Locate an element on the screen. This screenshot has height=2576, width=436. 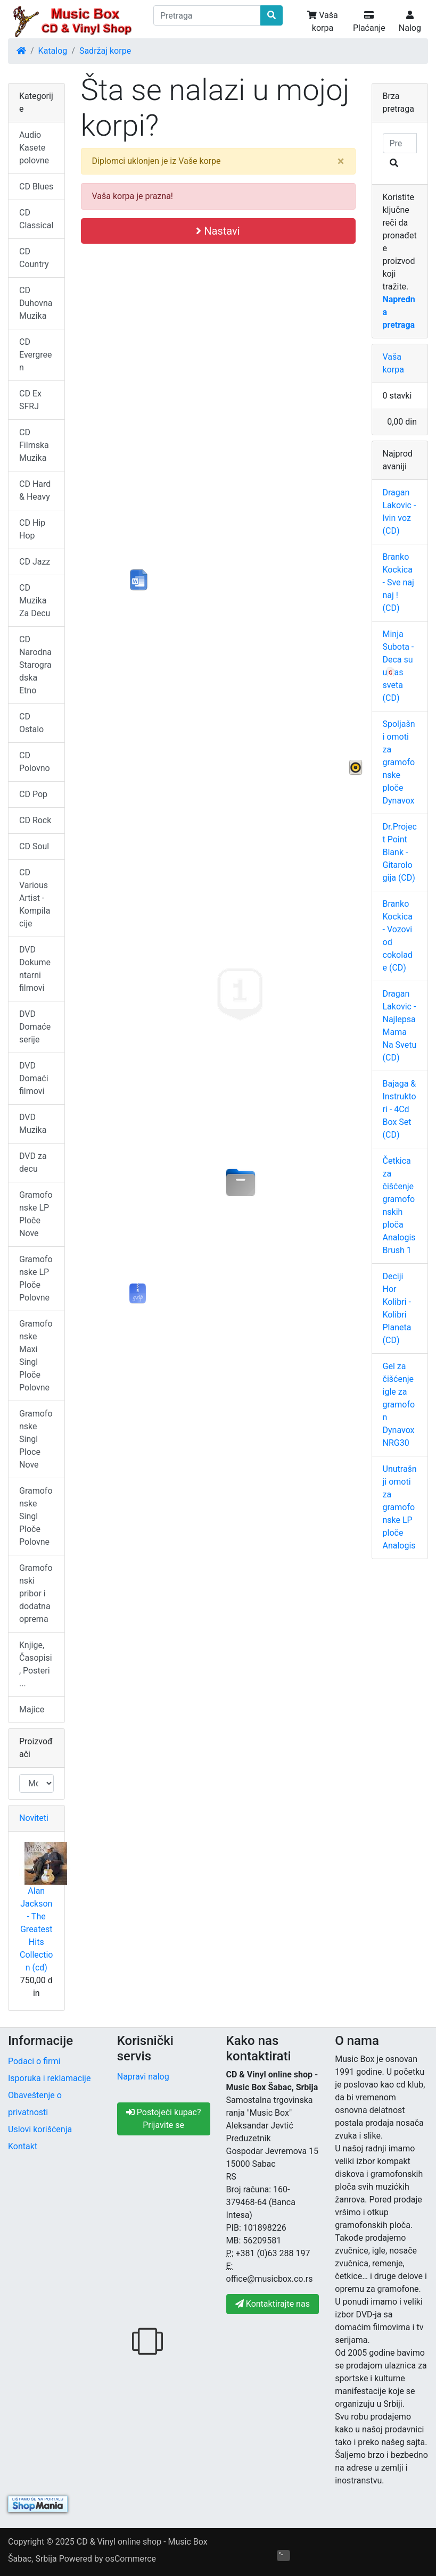
open the file manager application is located at coordinates (241, 1182).